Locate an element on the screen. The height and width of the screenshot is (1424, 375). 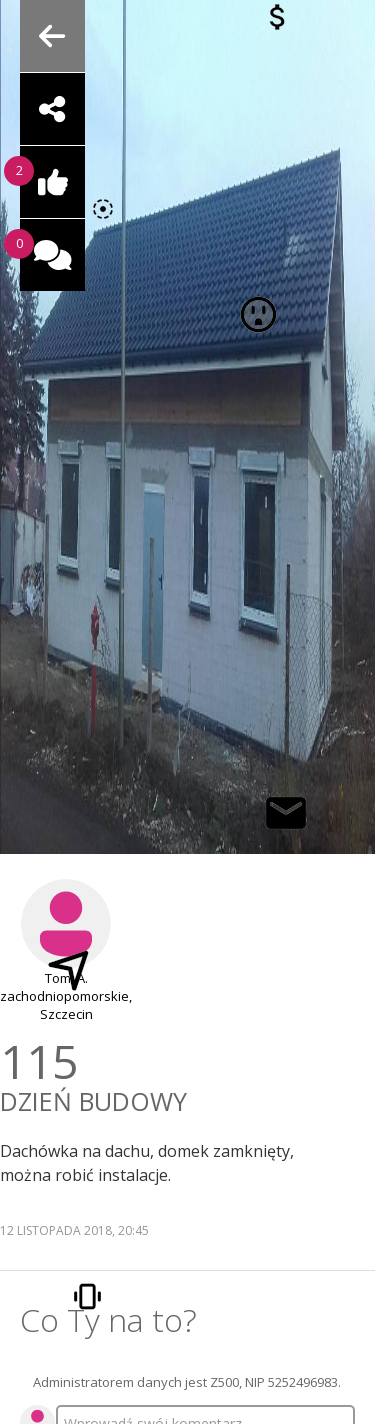
tap to navigate to a destination is located at coordinates (70, 968).